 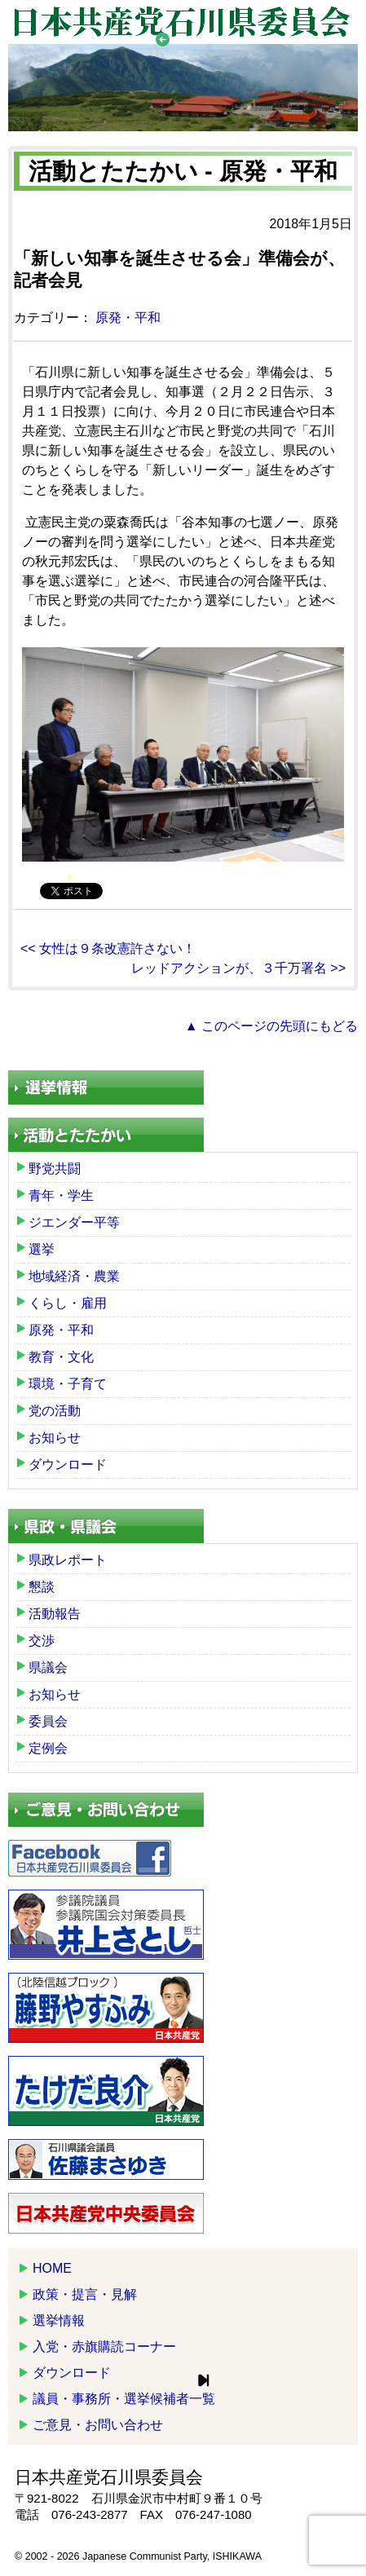 What do you see at coordinates (81, 868) in the screenshot?
I see `indicates no cellular signal available` at bounding box center [81, 868].